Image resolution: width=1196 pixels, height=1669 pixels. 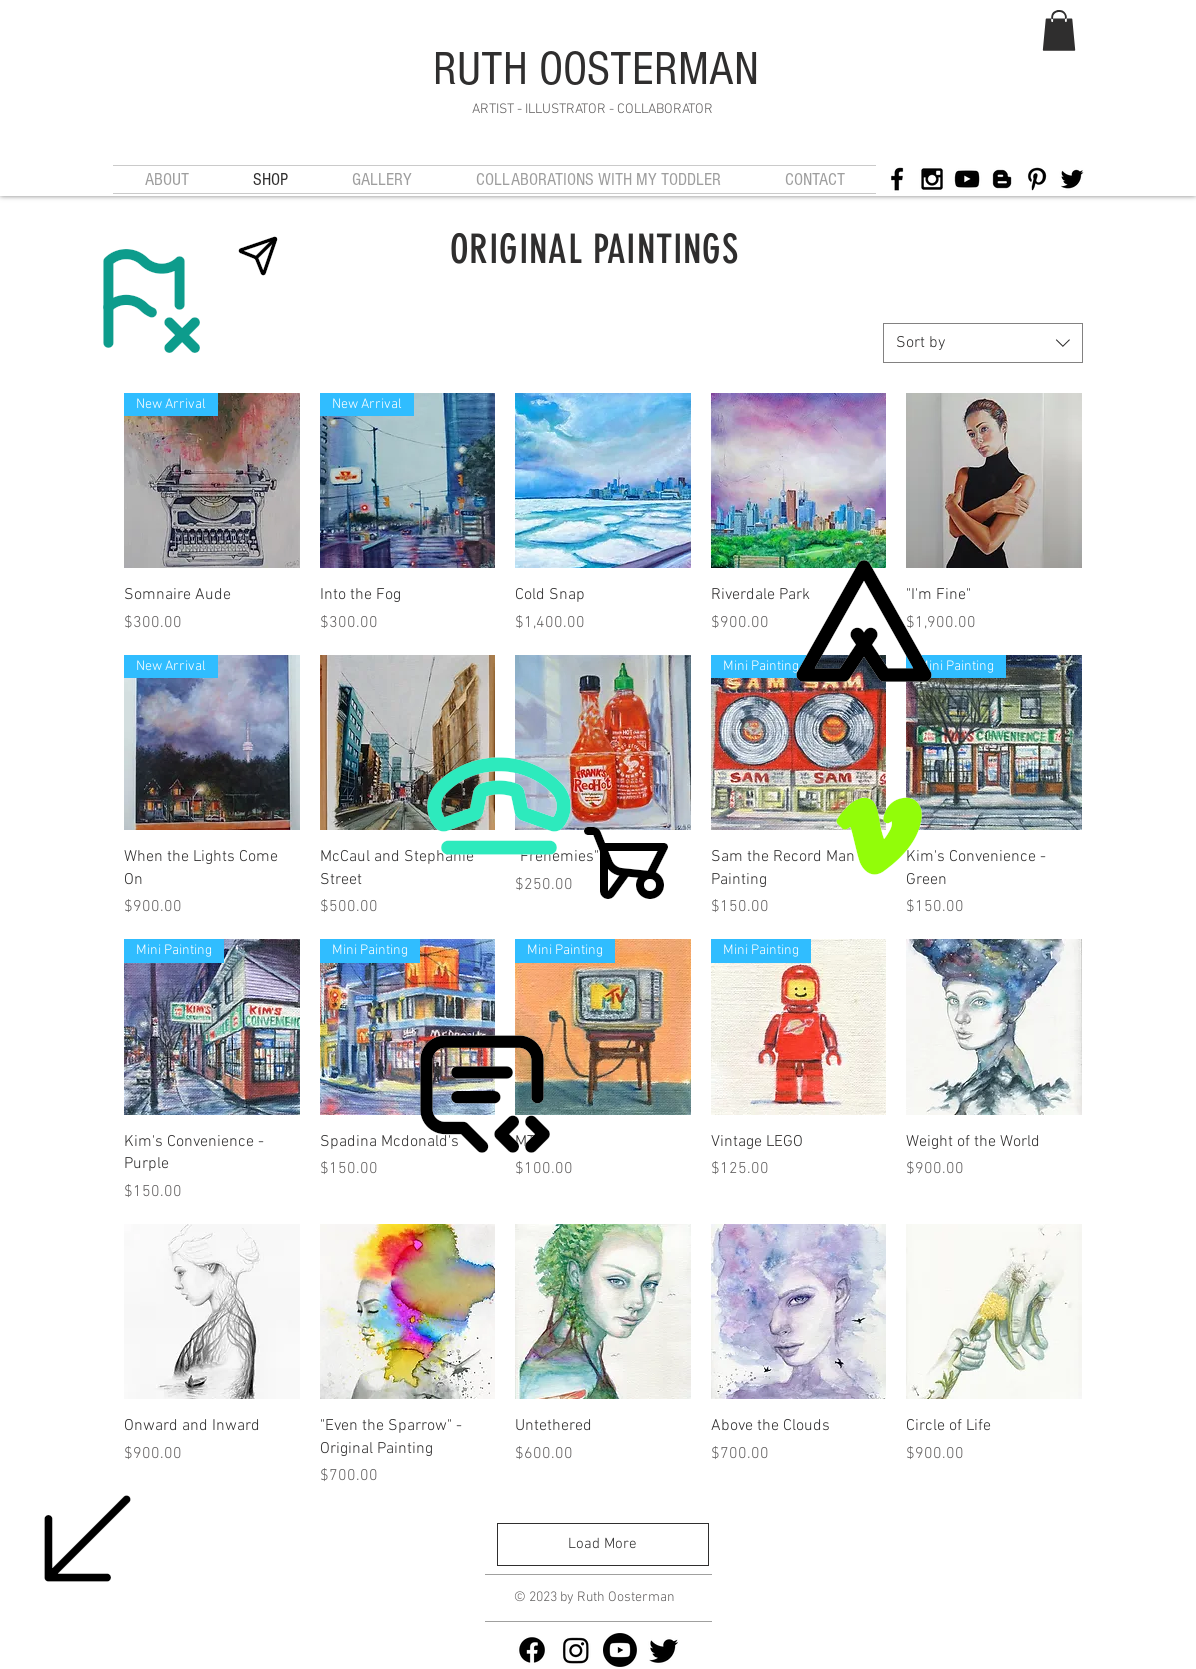 I want to click on access gardening or outdoor supplies, so click(x=628, y=863).